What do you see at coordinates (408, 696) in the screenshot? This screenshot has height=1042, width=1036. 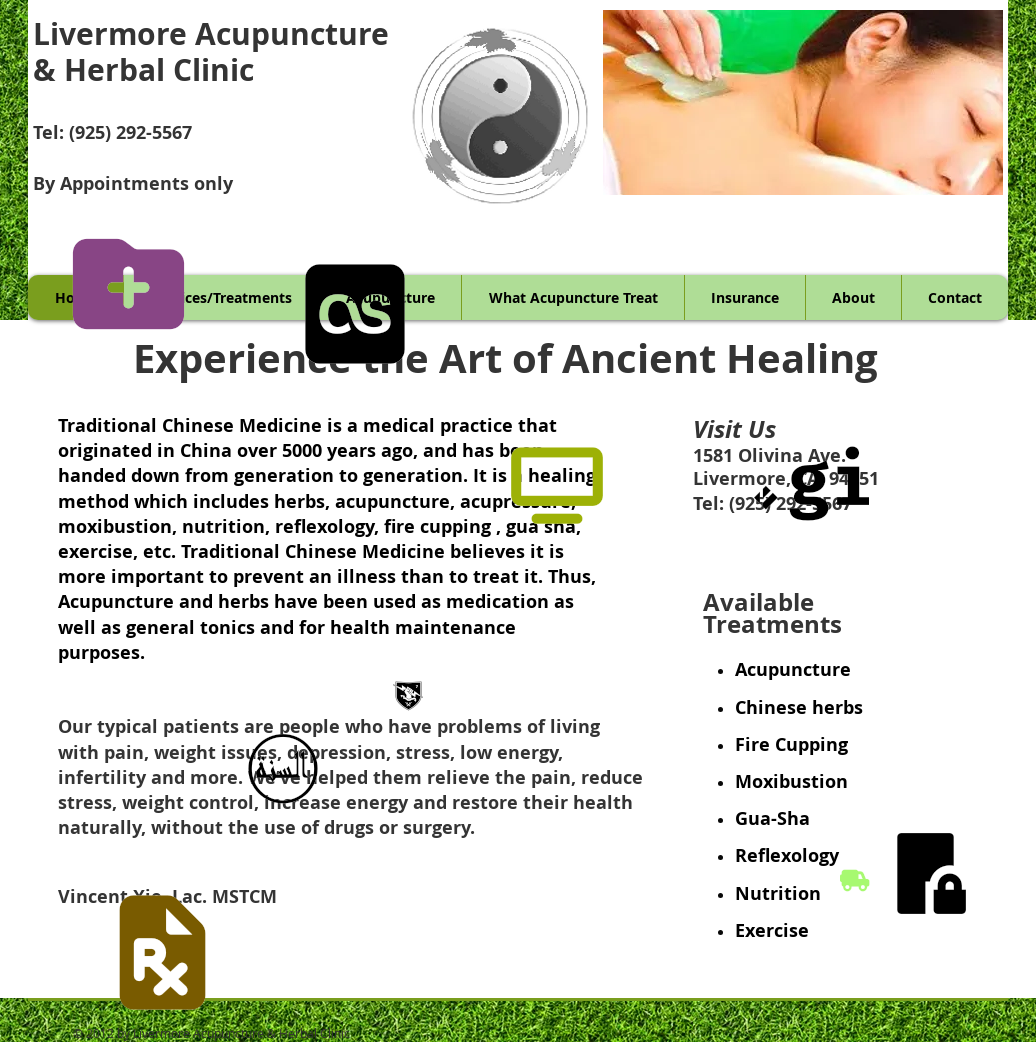 I see `visit bungie's official website or support page` at bounding box center [408, 696].